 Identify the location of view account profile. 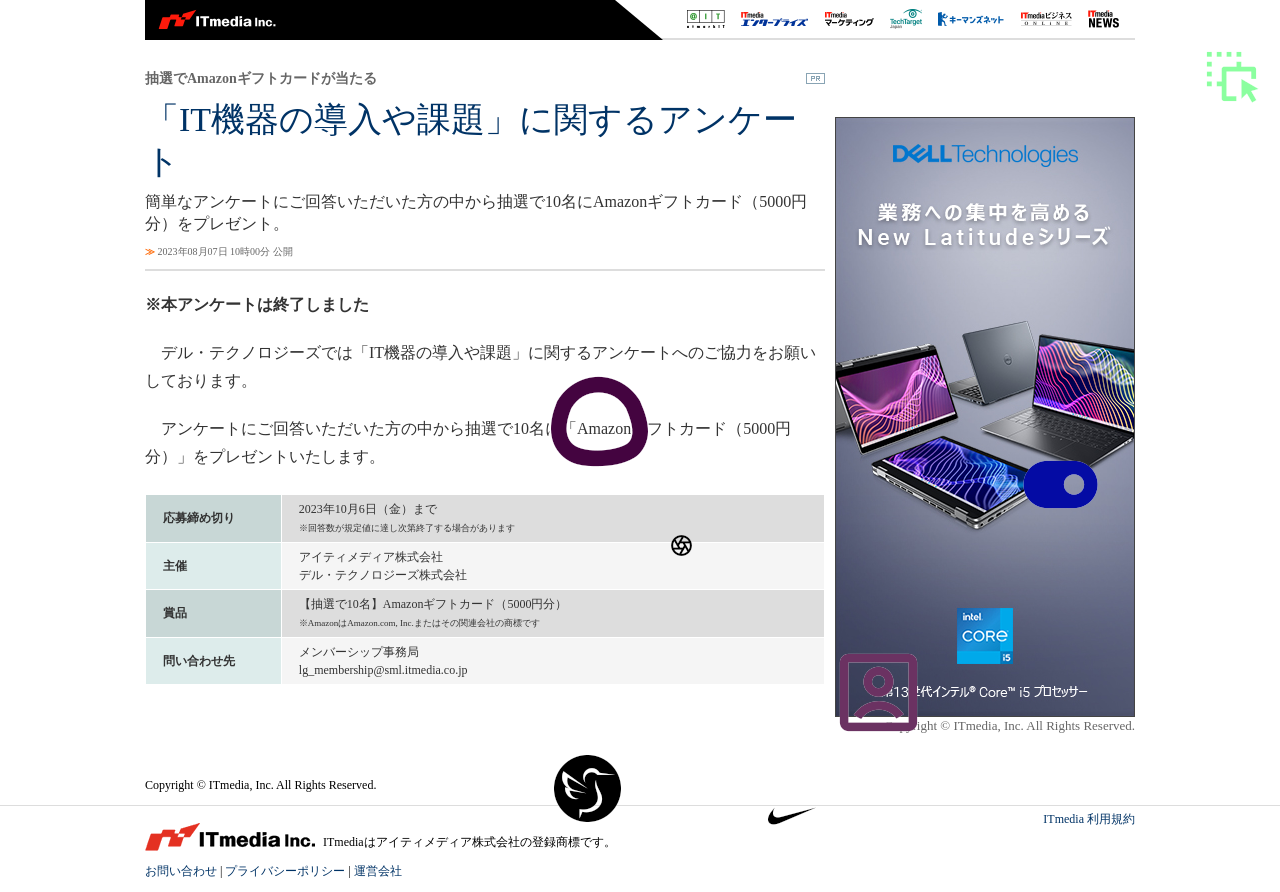
(878, 692).